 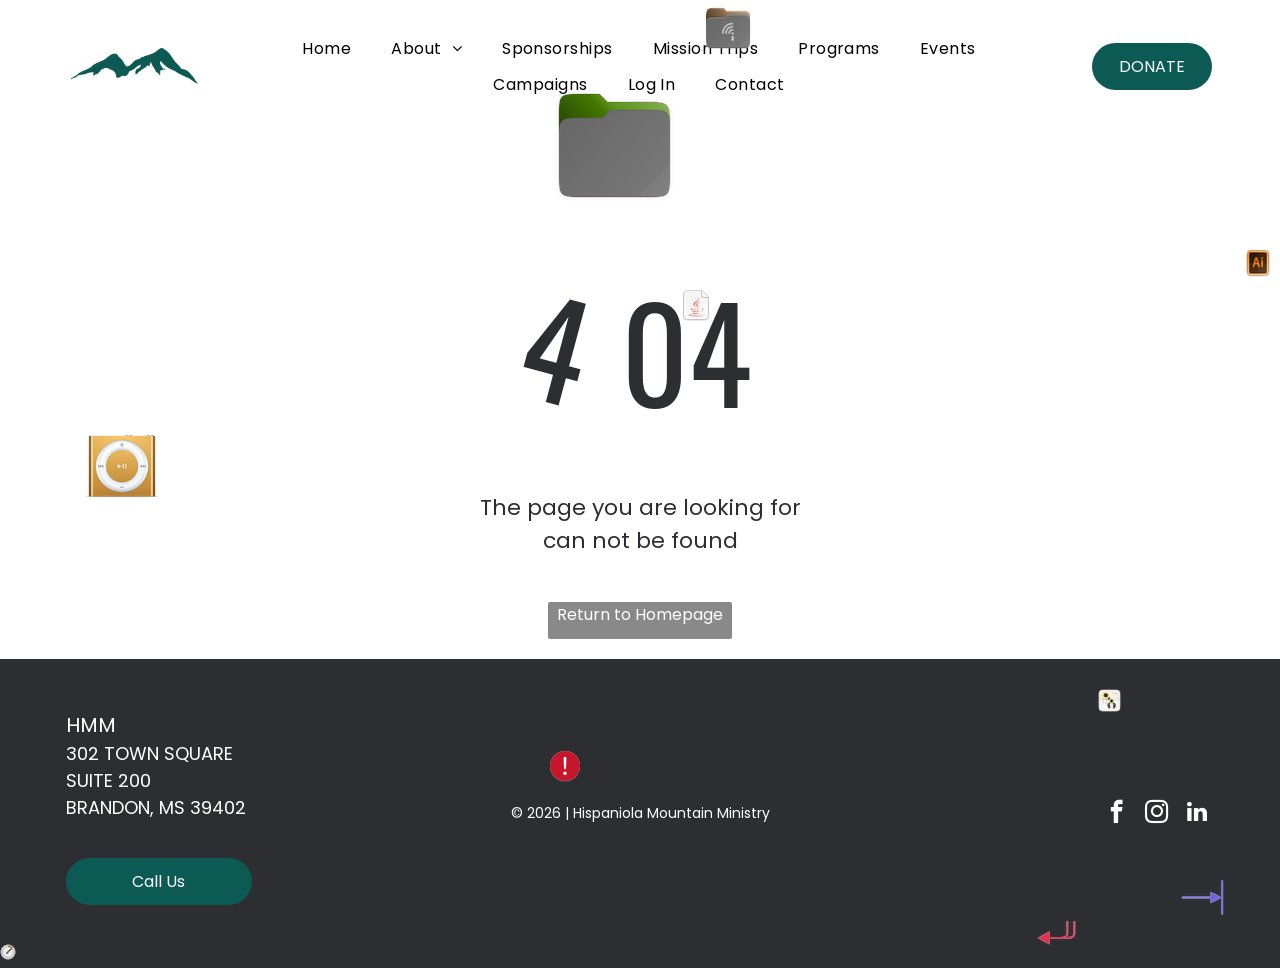 I want to click on open an Adobe Illustrator file, so click(x=1258, y=263).